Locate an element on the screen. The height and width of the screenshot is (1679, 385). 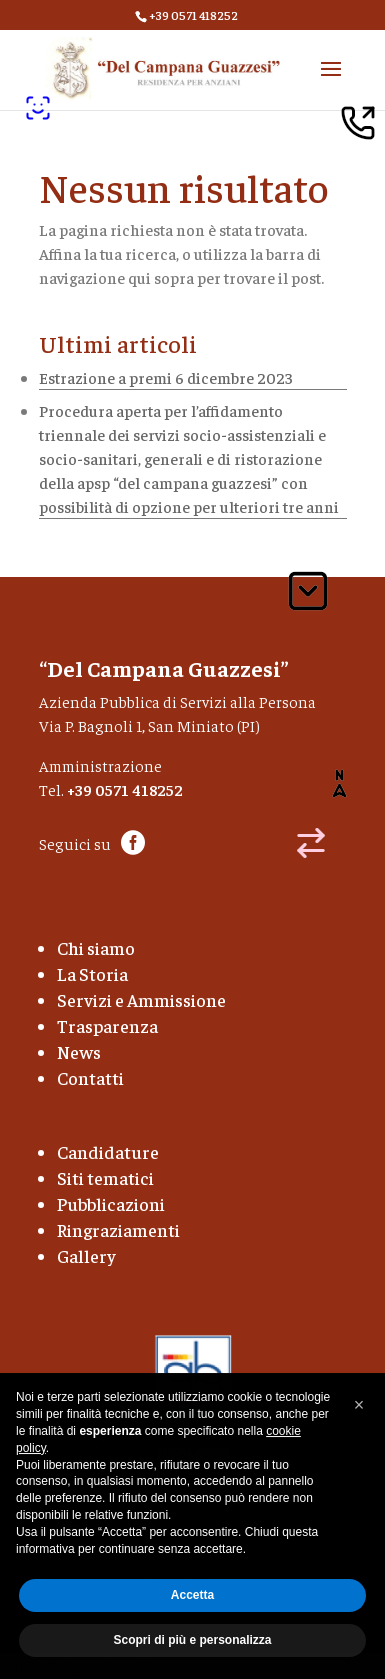
swap or exchange items is located at coordinates (311, 843).